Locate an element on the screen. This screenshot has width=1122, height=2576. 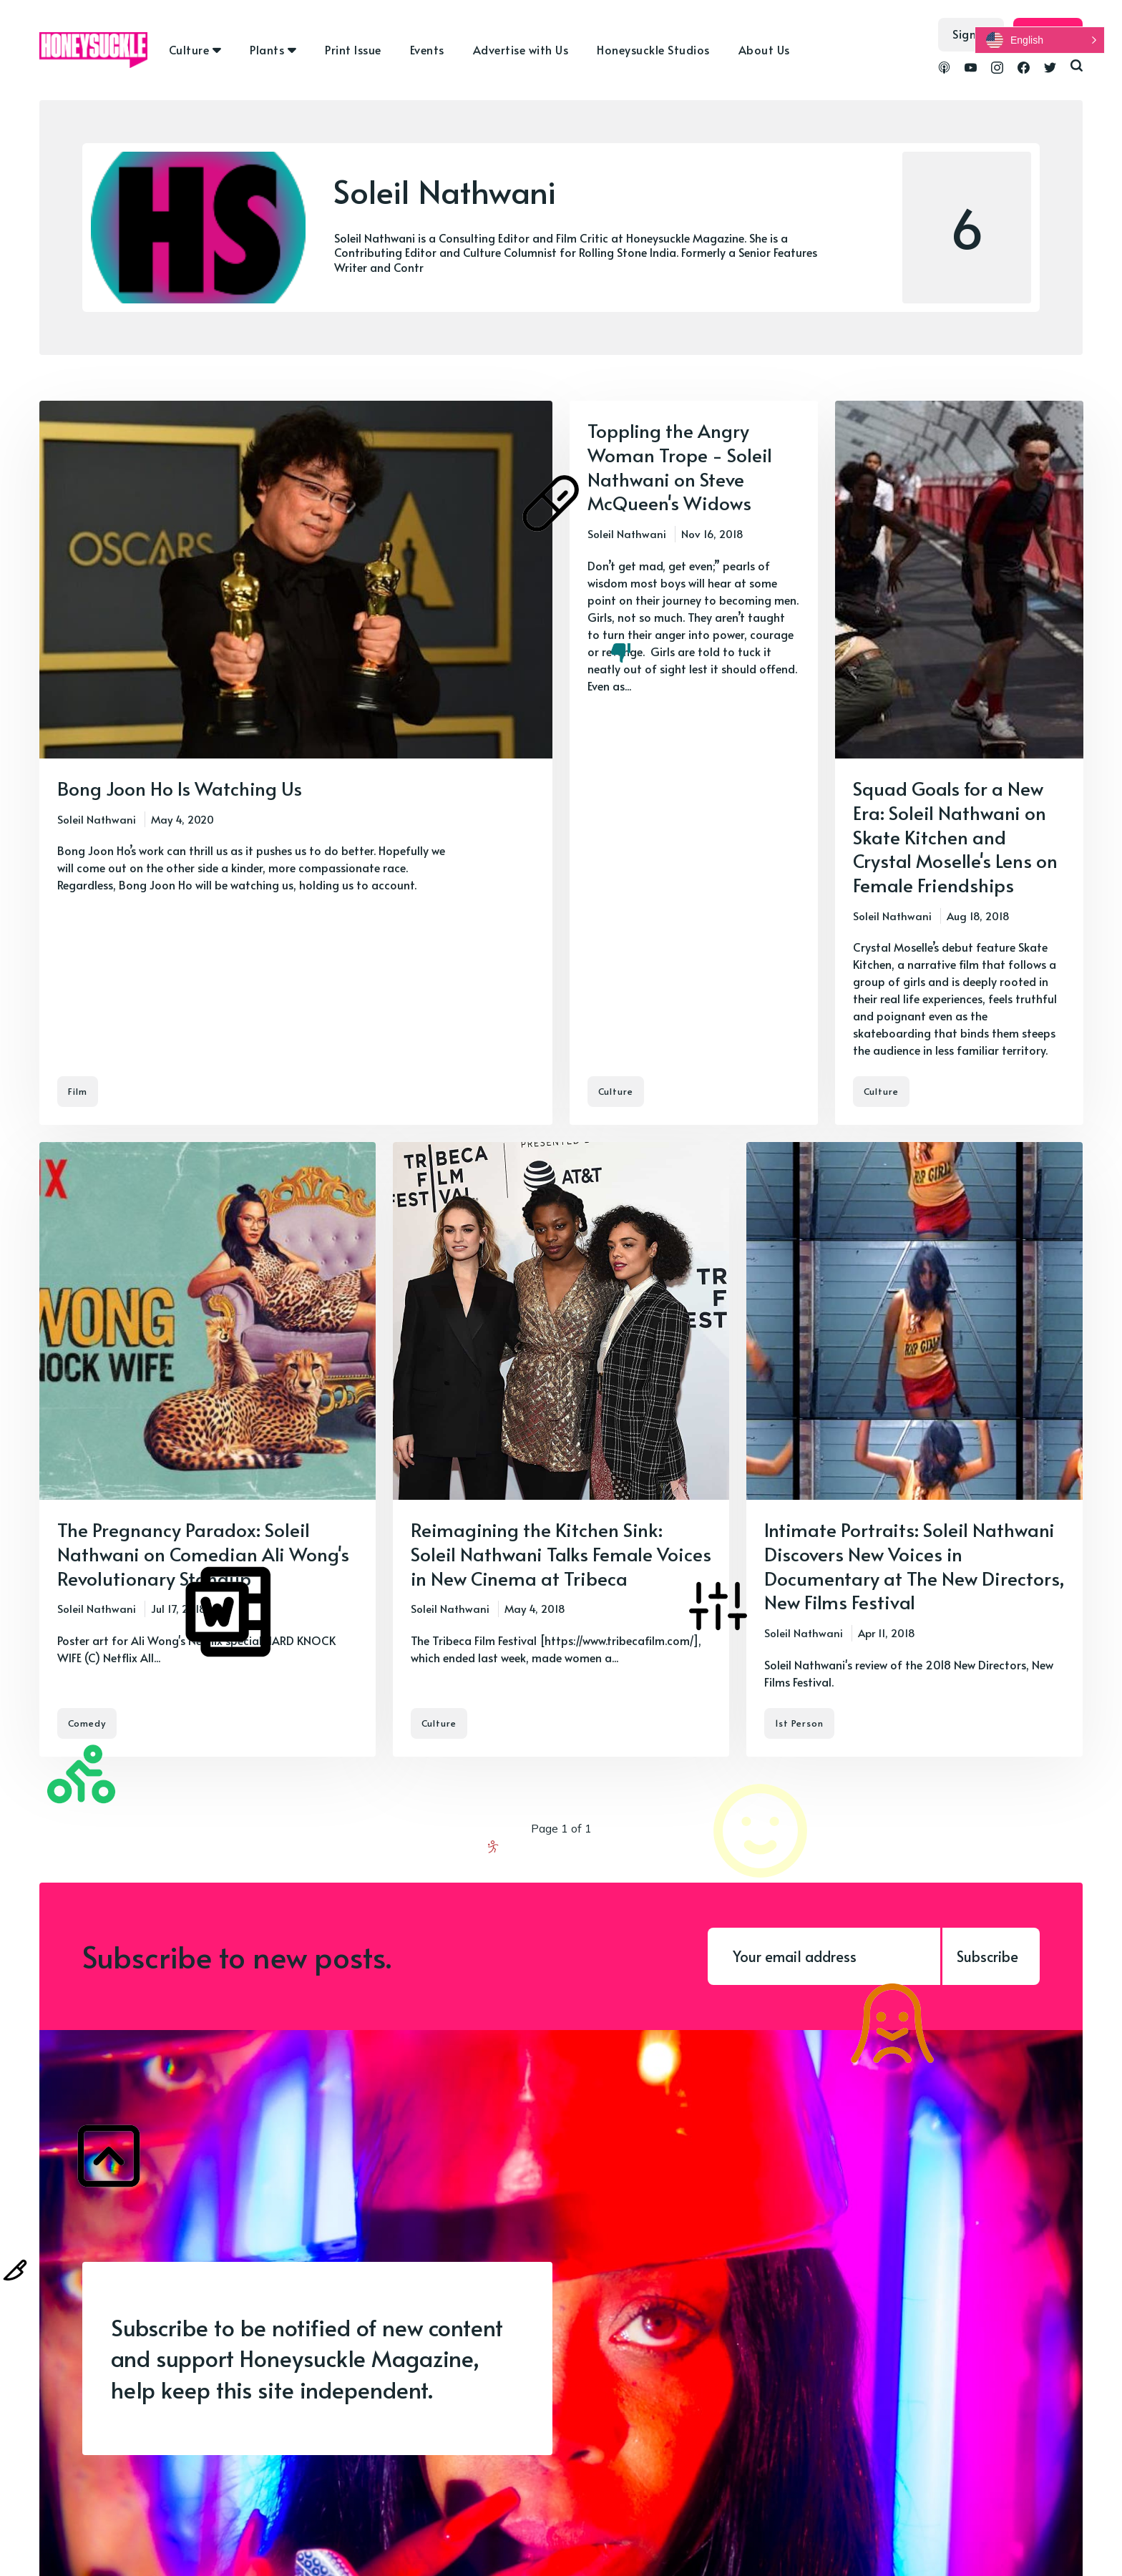
open Microsoft Word is located at coordinates (232, 1611).